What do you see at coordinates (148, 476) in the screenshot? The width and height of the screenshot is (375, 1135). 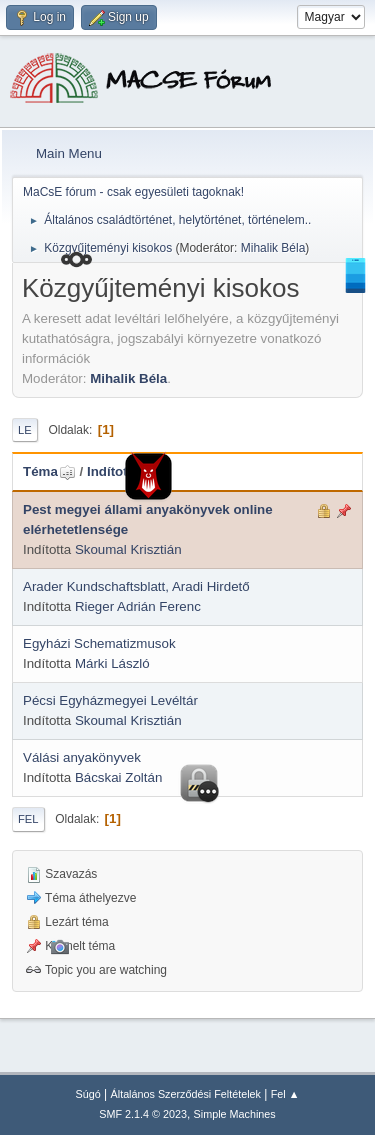 I see `launch dungeon keeper game` at bounding box center [148, 476].